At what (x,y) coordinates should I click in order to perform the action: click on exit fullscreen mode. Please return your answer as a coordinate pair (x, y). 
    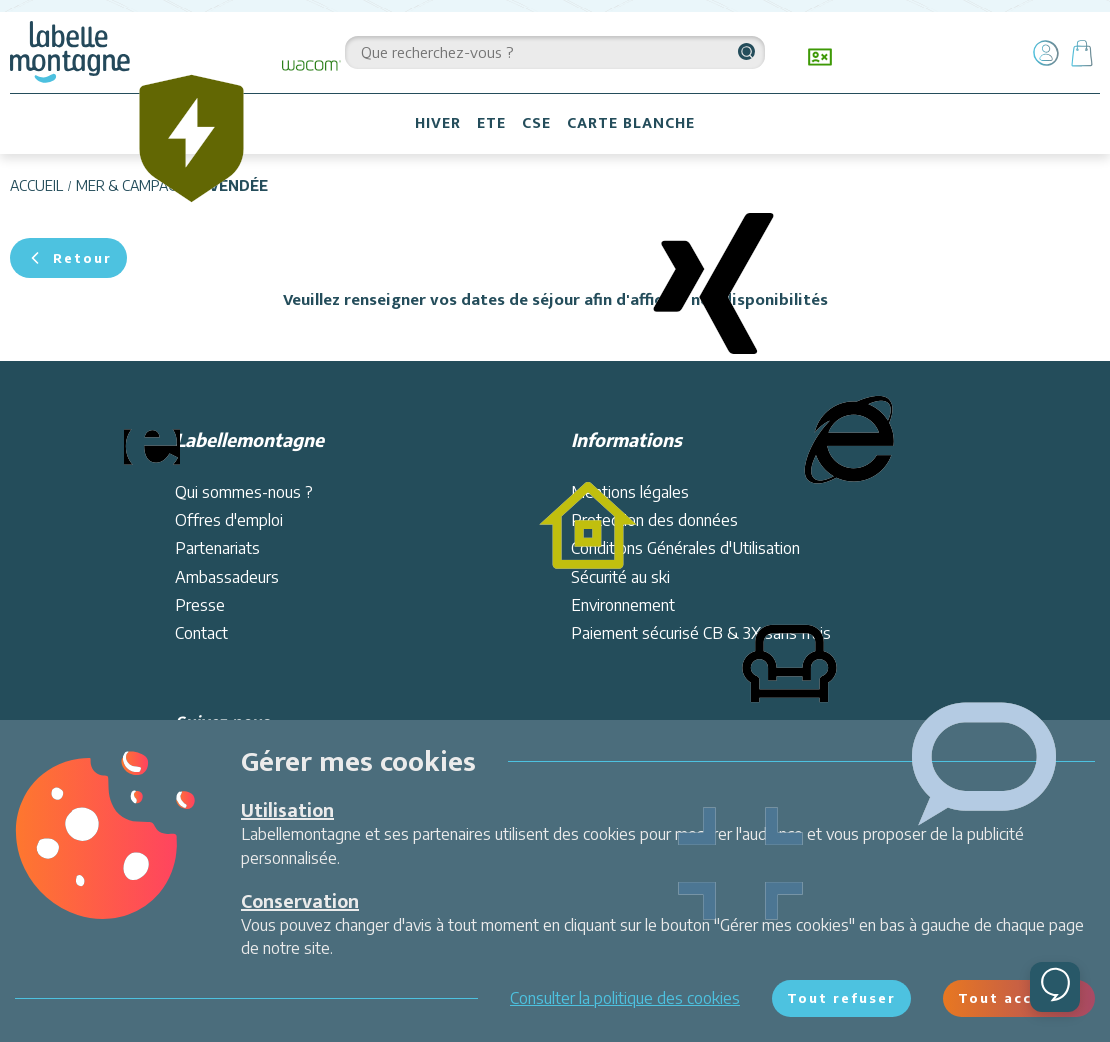
    Looking at the image, I should click on (740, 863).